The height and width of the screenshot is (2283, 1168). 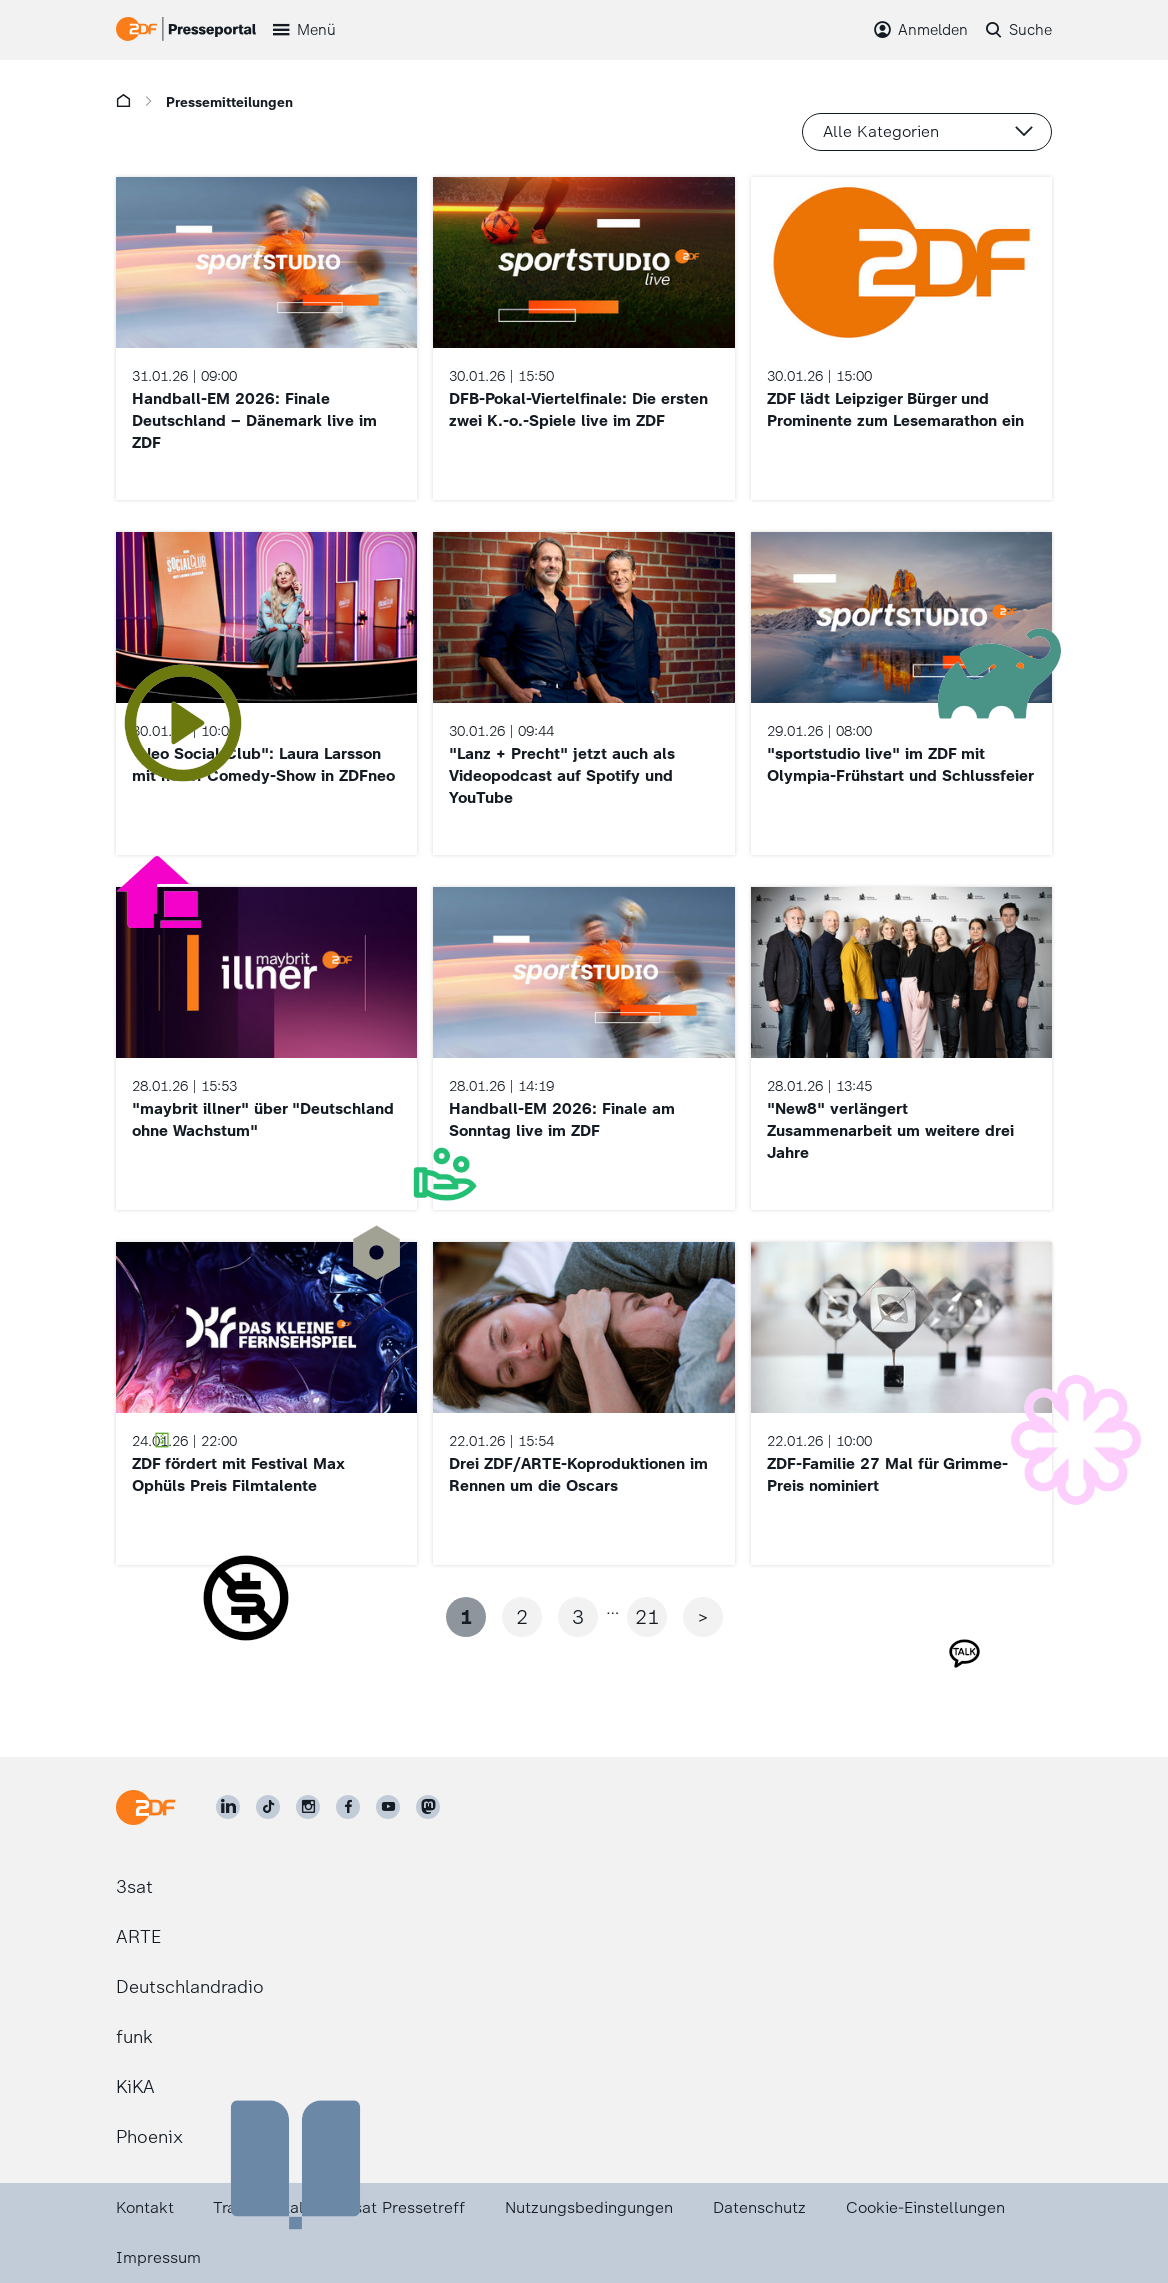 I want to click on open KakaoTalk messenger, so click(x=964, y=1652).